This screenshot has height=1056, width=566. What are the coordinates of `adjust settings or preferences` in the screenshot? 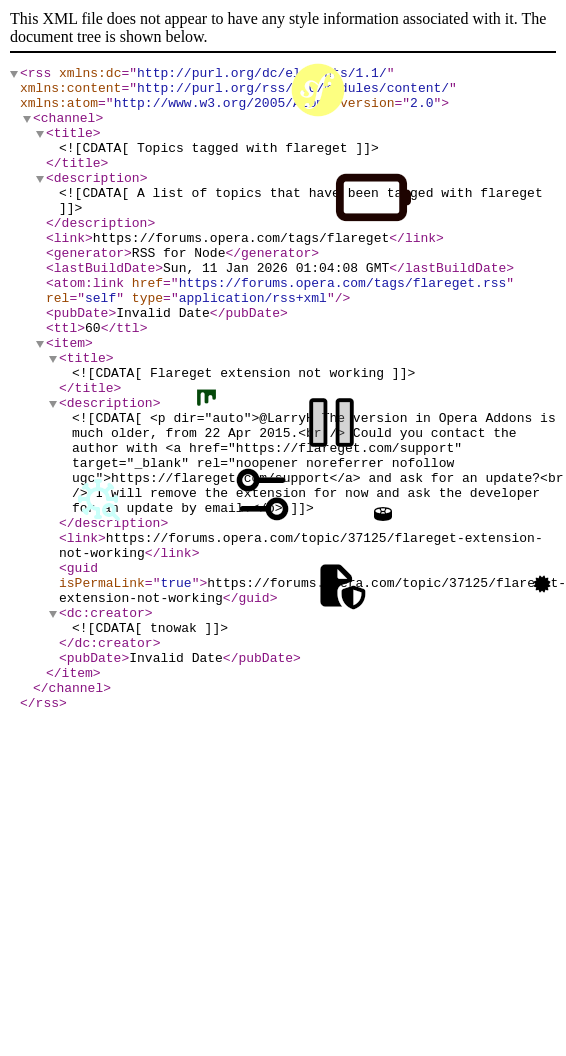 It's located at (262, 494).